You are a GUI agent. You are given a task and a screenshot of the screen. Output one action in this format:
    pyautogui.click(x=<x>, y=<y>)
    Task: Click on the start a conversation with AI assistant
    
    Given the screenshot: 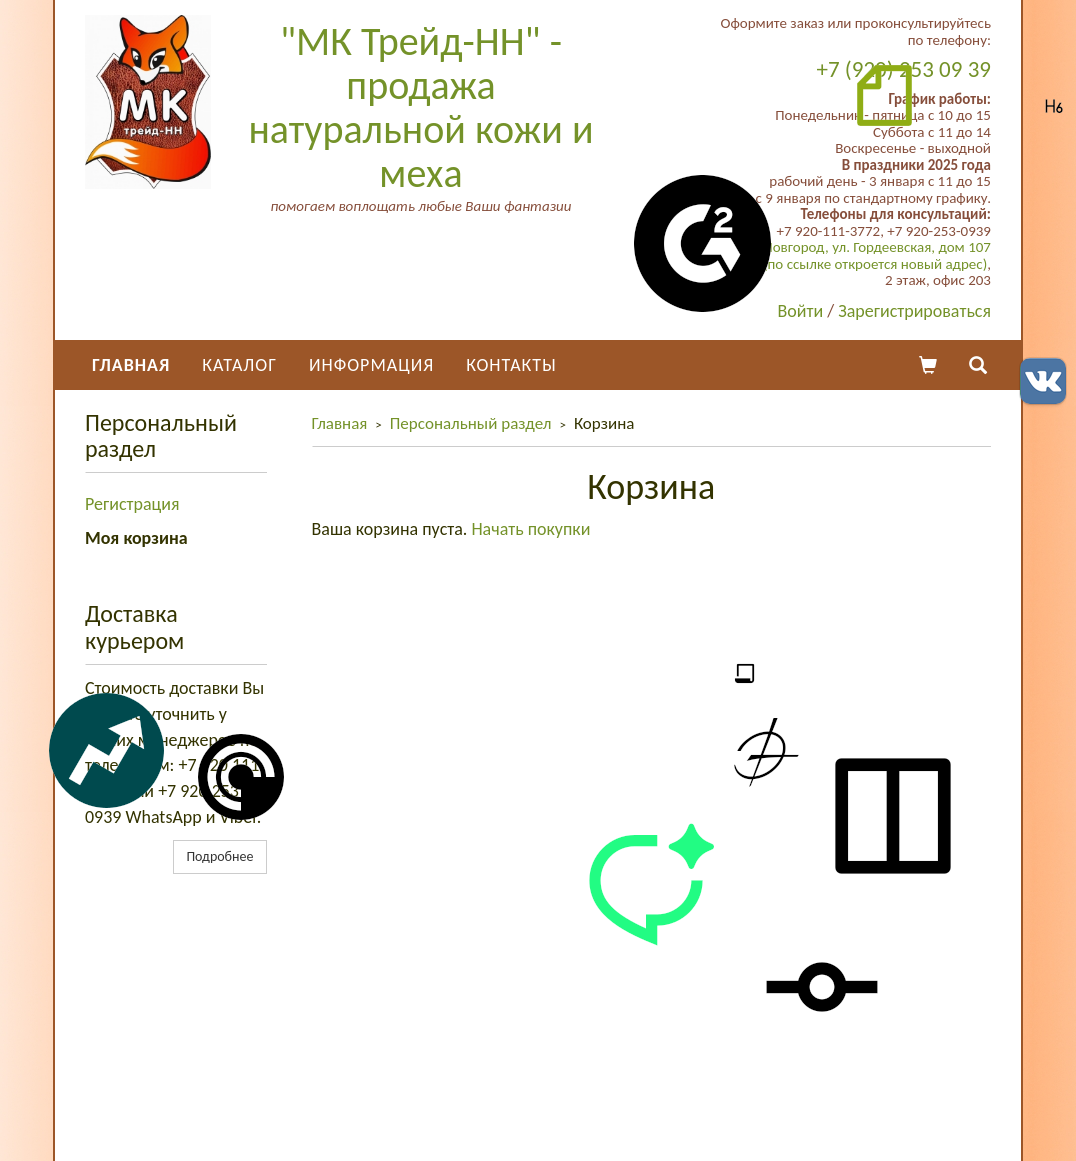 What is the action you would take?
    pyautogui.click(x=646, y=886)
    